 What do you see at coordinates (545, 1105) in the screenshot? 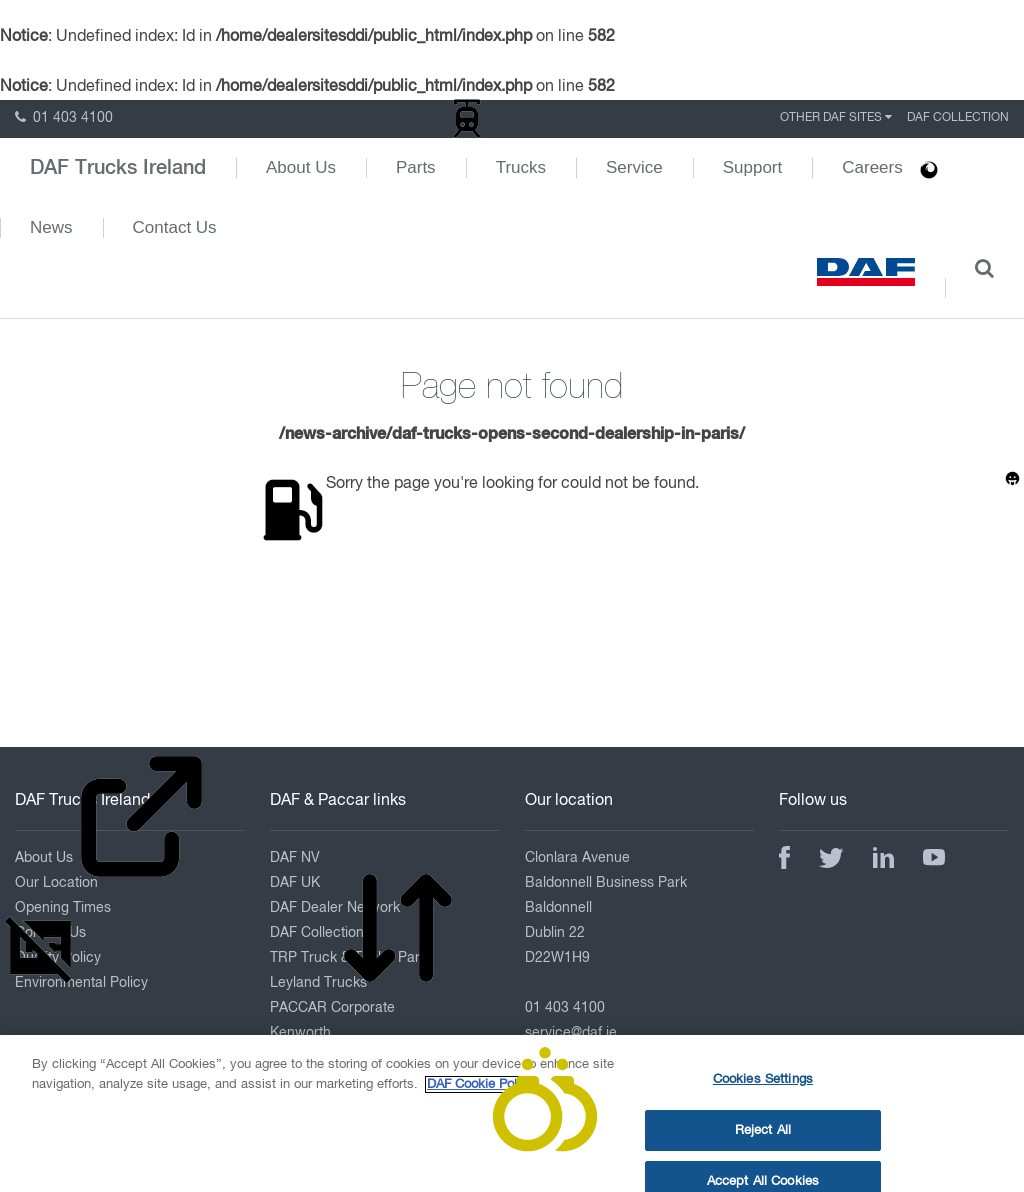
I see `indicates criminal or arrest-related content` at bounding box center [545, 1105].